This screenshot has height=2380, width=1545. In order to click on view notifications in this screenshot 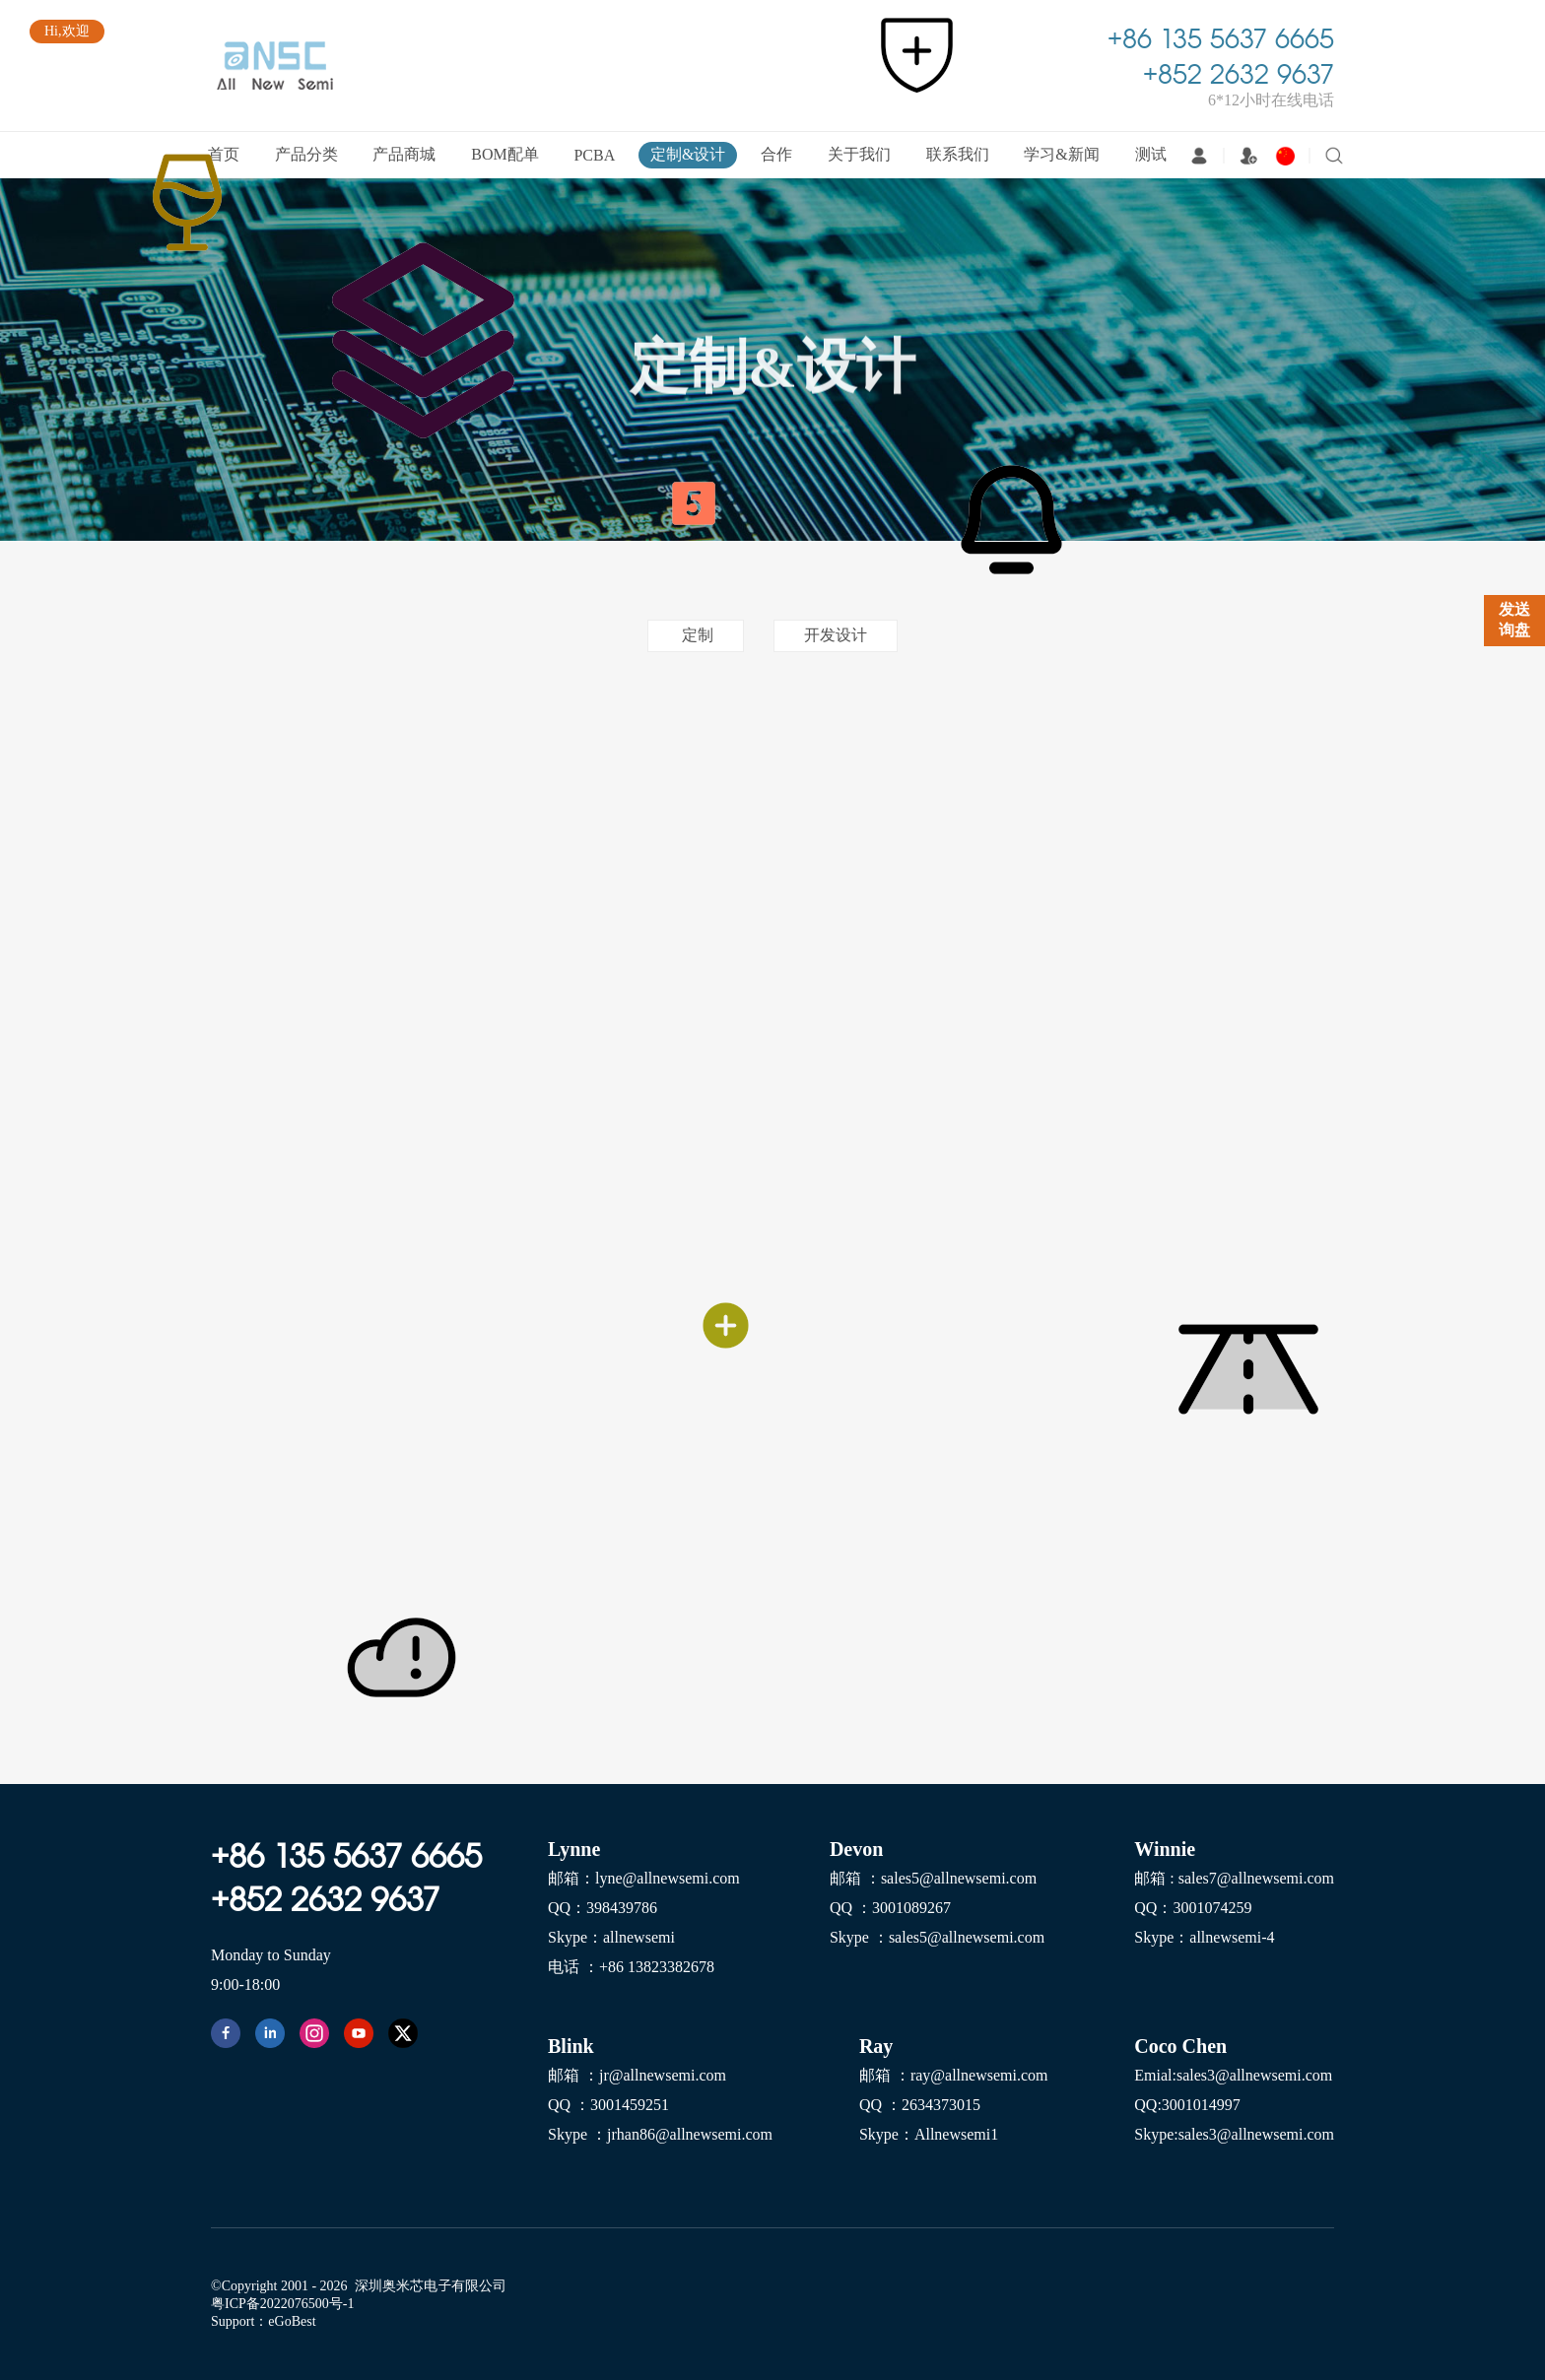, I will do `click(1011, 519)`.